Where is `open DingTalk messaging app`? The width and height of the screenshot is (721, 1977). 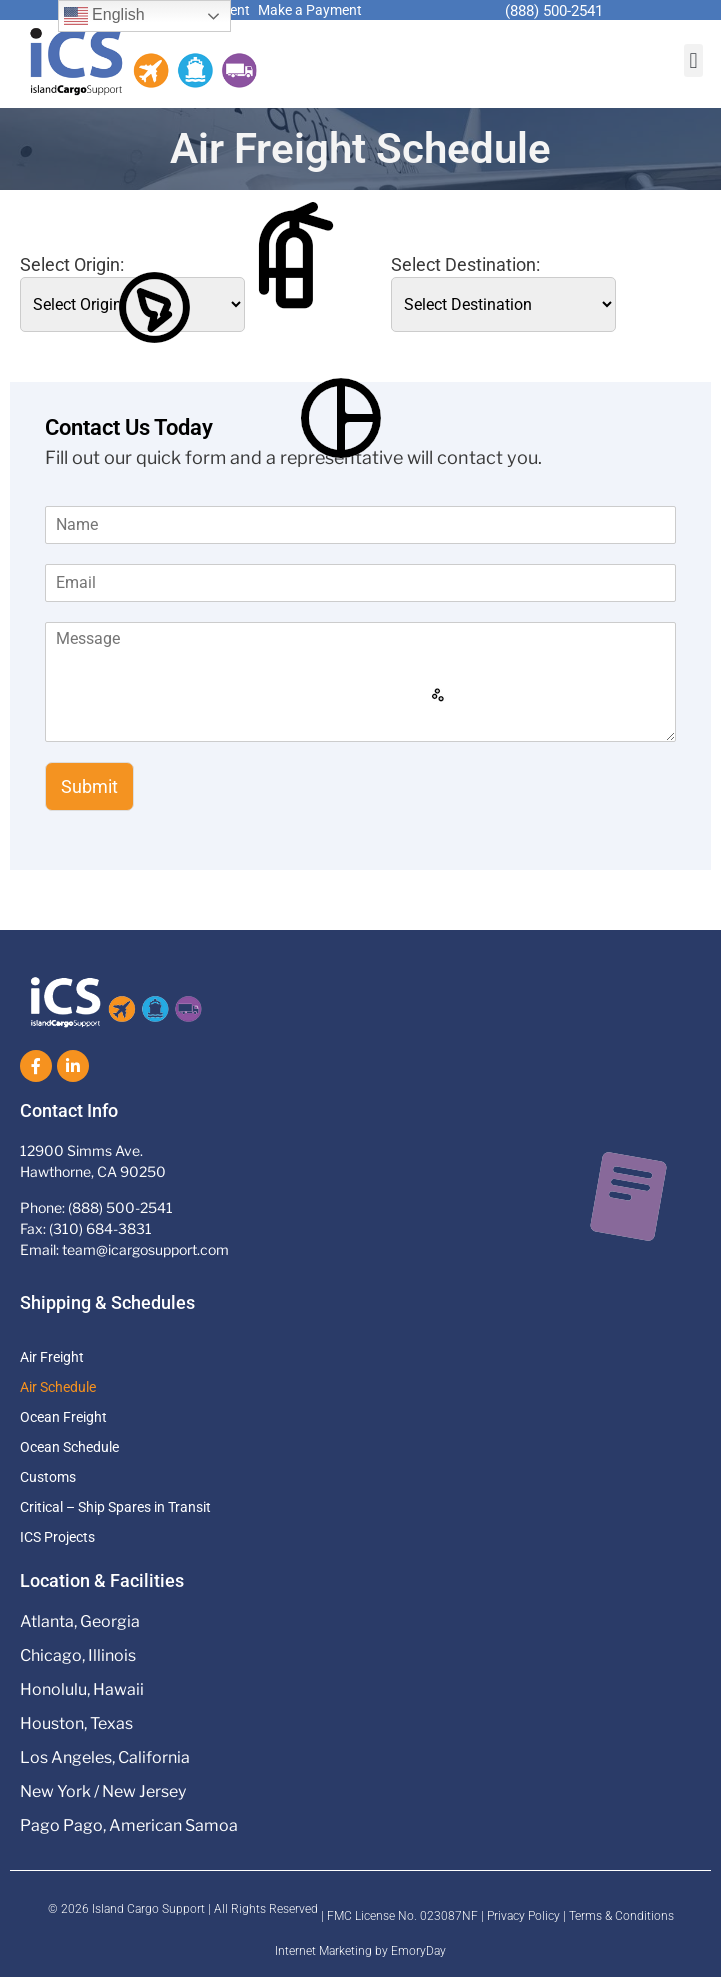
open DingTalk messaging app is located at coordinates (154, 307).